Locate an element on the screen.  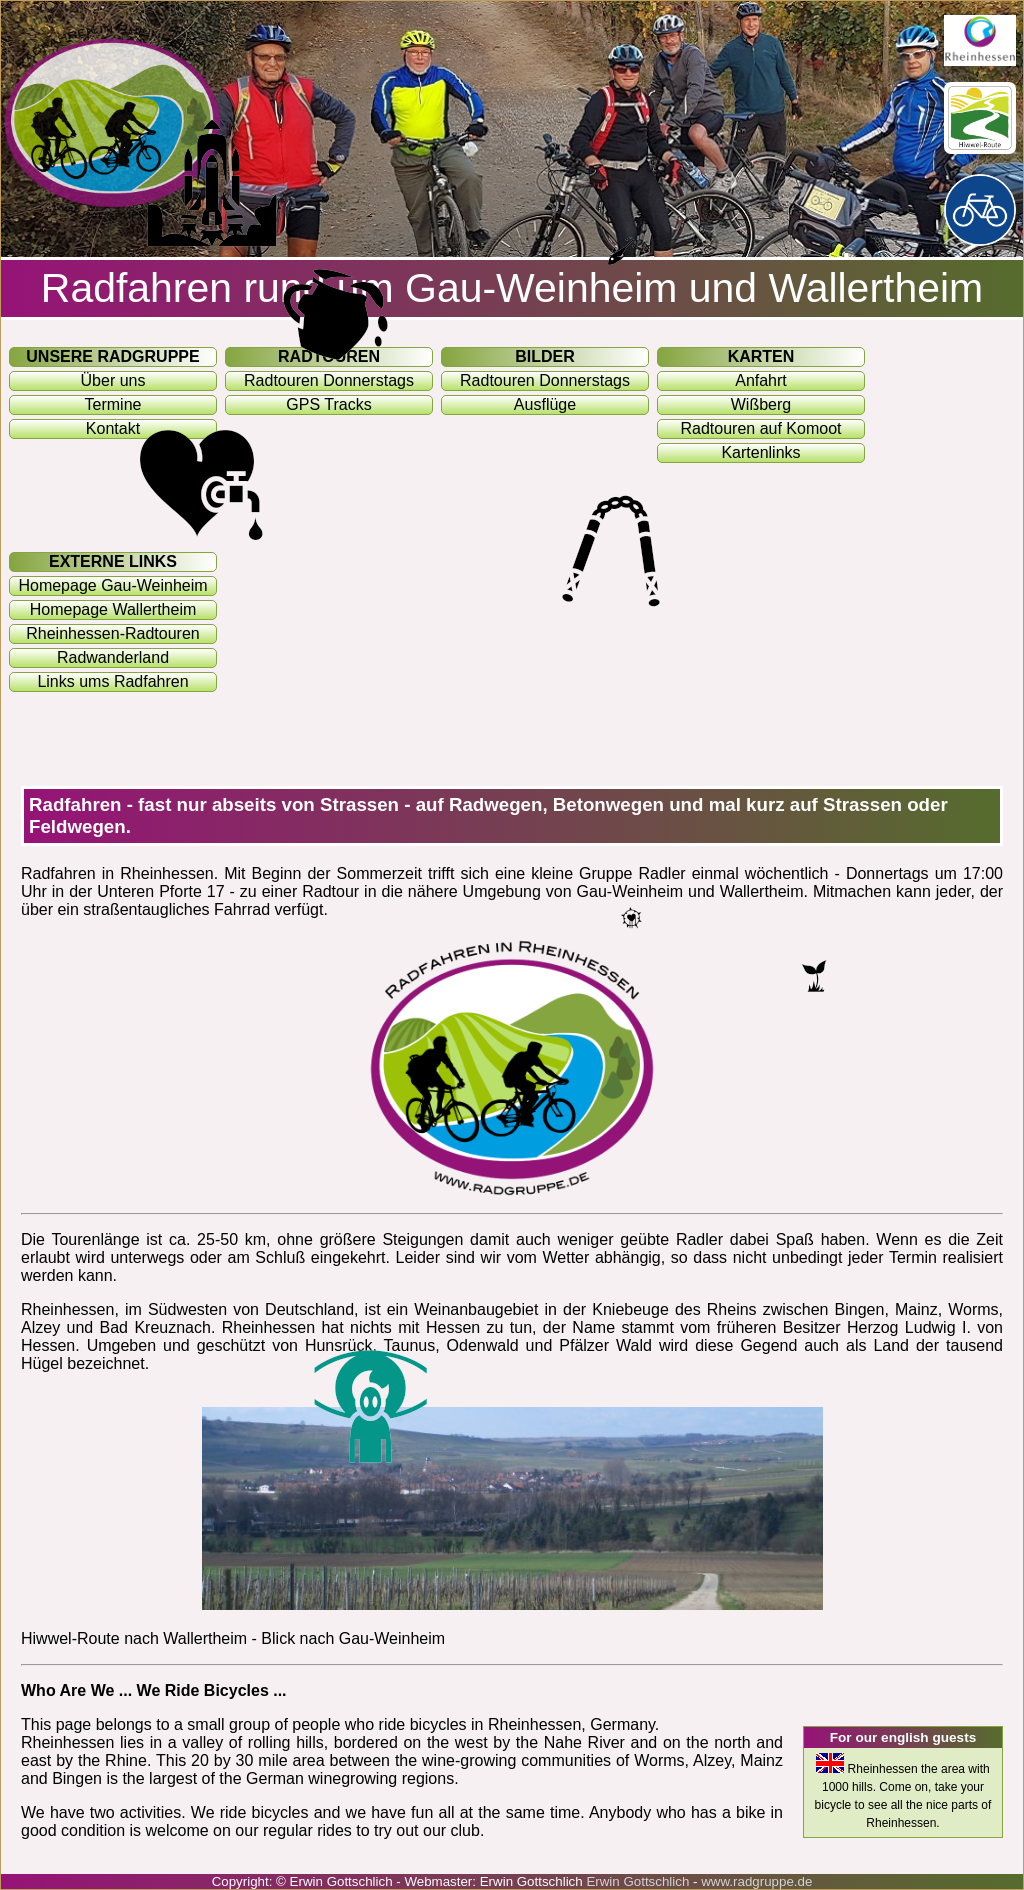
indicates damage or health loss in a game is located at coordinates (631, 917).